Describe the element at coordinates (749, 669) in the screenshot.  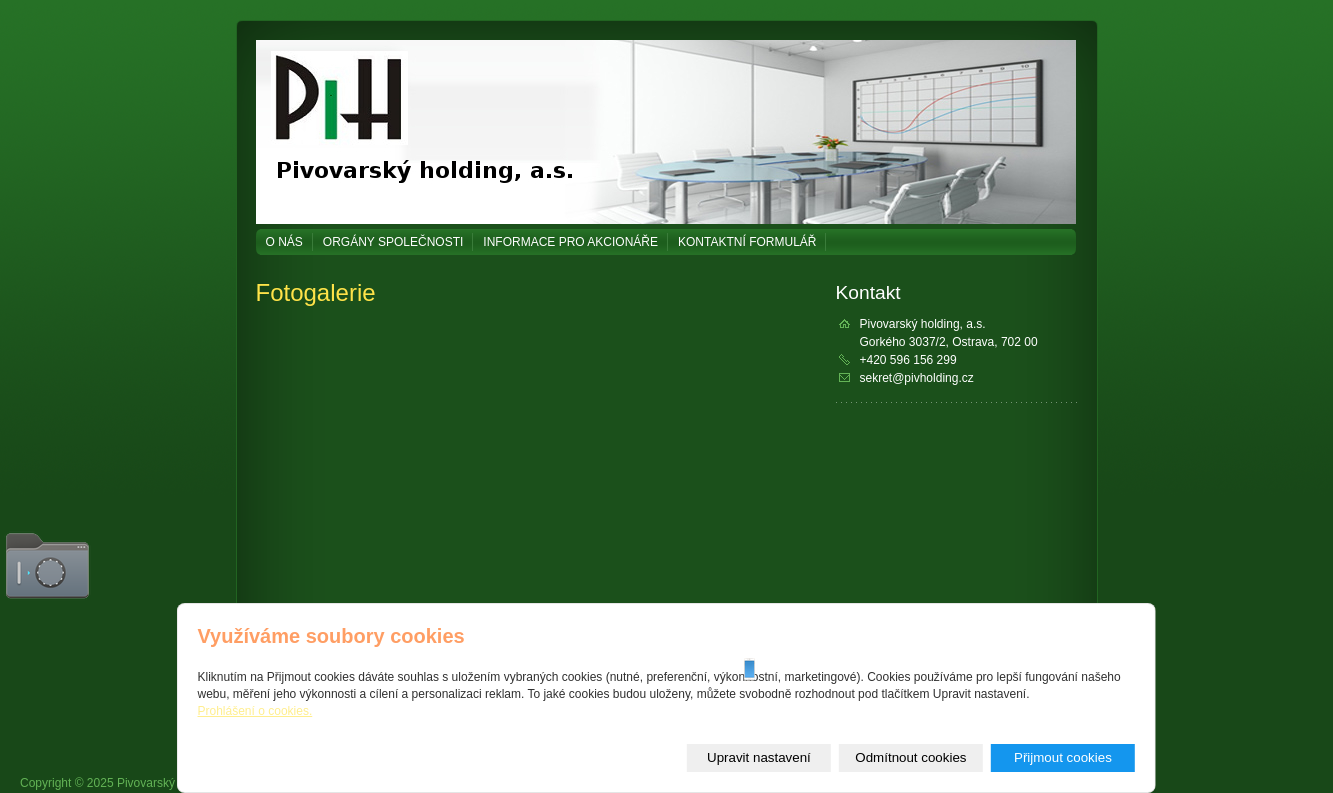
I see `iPhone 7 device icon for system identification` at that location.